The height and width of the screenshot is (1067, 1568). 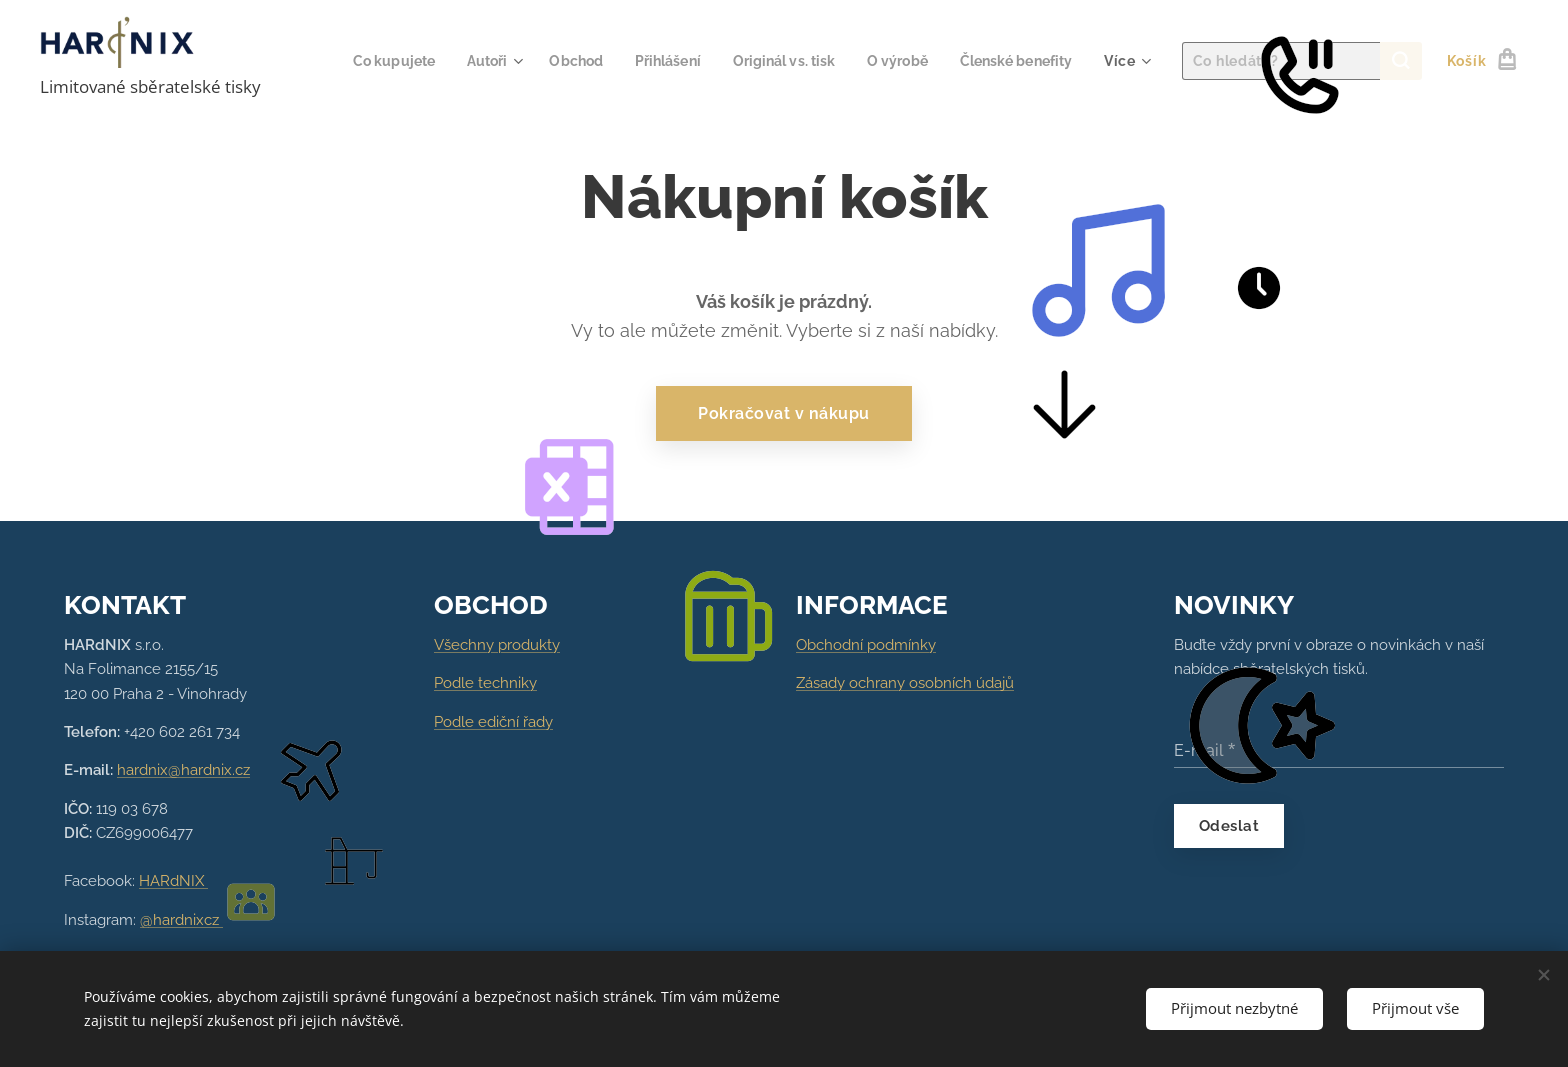 I want to click on open Microsoft Excel, so click(x=573, y=487).